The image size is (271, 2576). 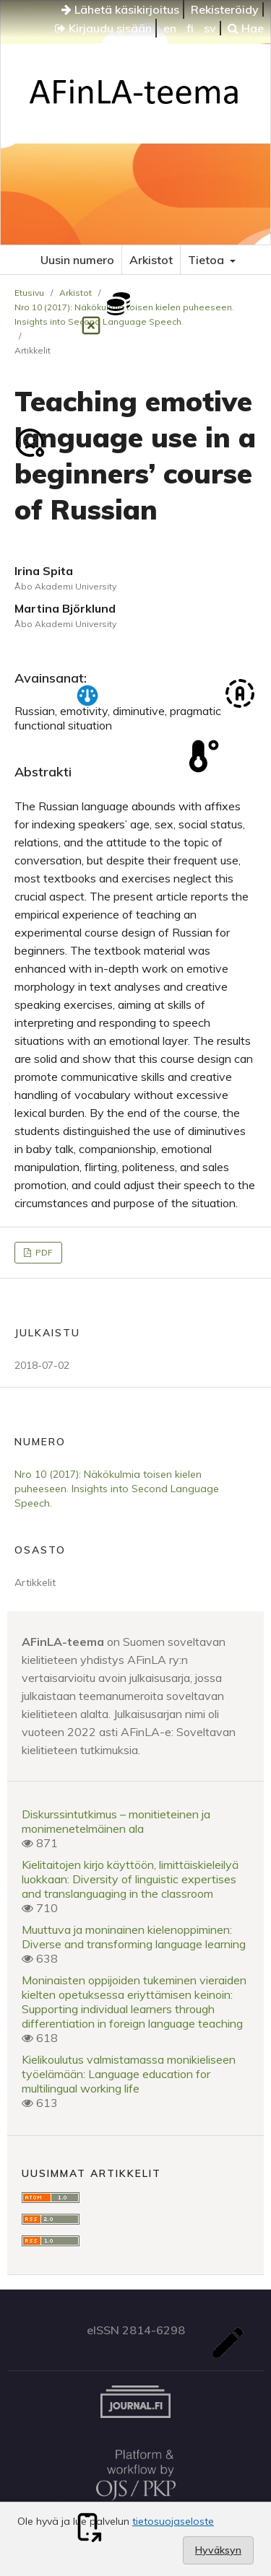 What do you see at coordinates (87, 2527) in the screenshot?
I see `share content from your mobile device` at bounding box center [87, 2527].